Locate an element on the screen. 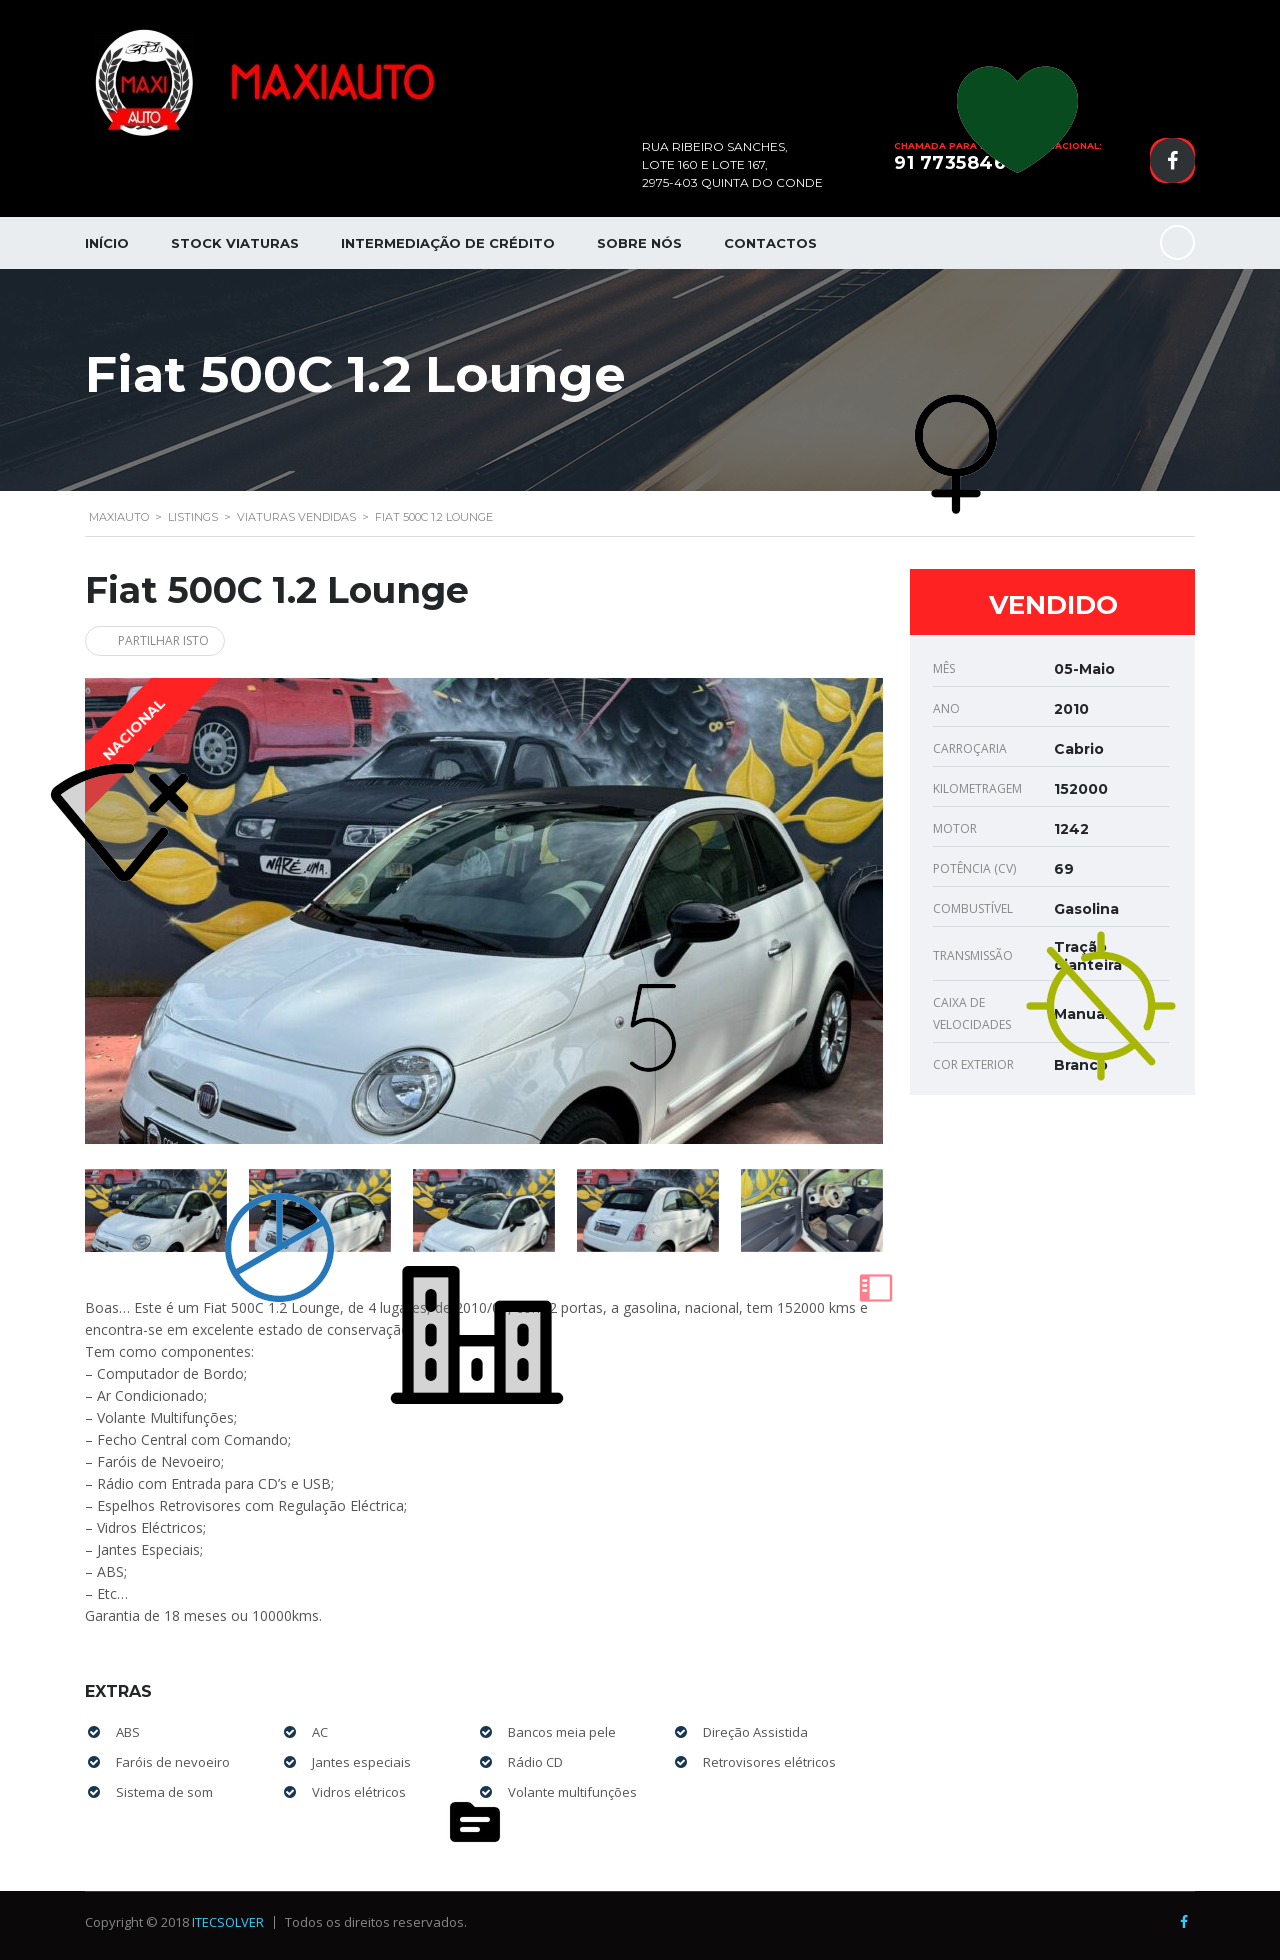  indicates the number five in a list or sequence is located at coordinates (653, 1028).